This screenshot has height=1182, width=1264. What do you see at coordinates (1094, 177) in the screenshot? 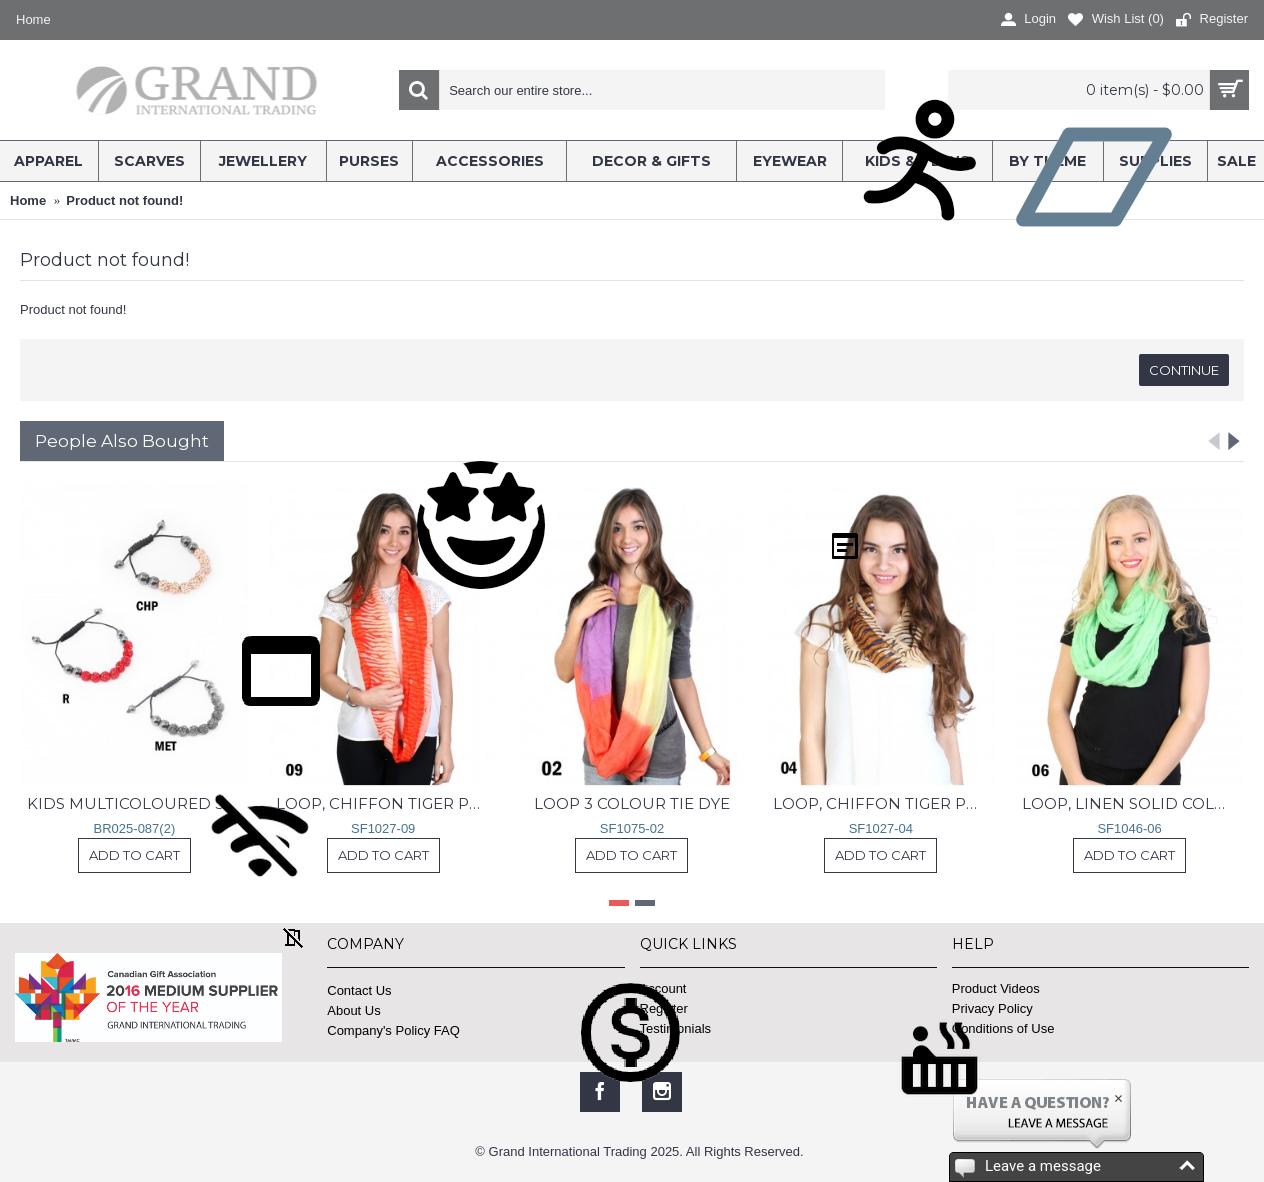
I see `visit bandcamp profile or page` at bounding box center [1094, 177].